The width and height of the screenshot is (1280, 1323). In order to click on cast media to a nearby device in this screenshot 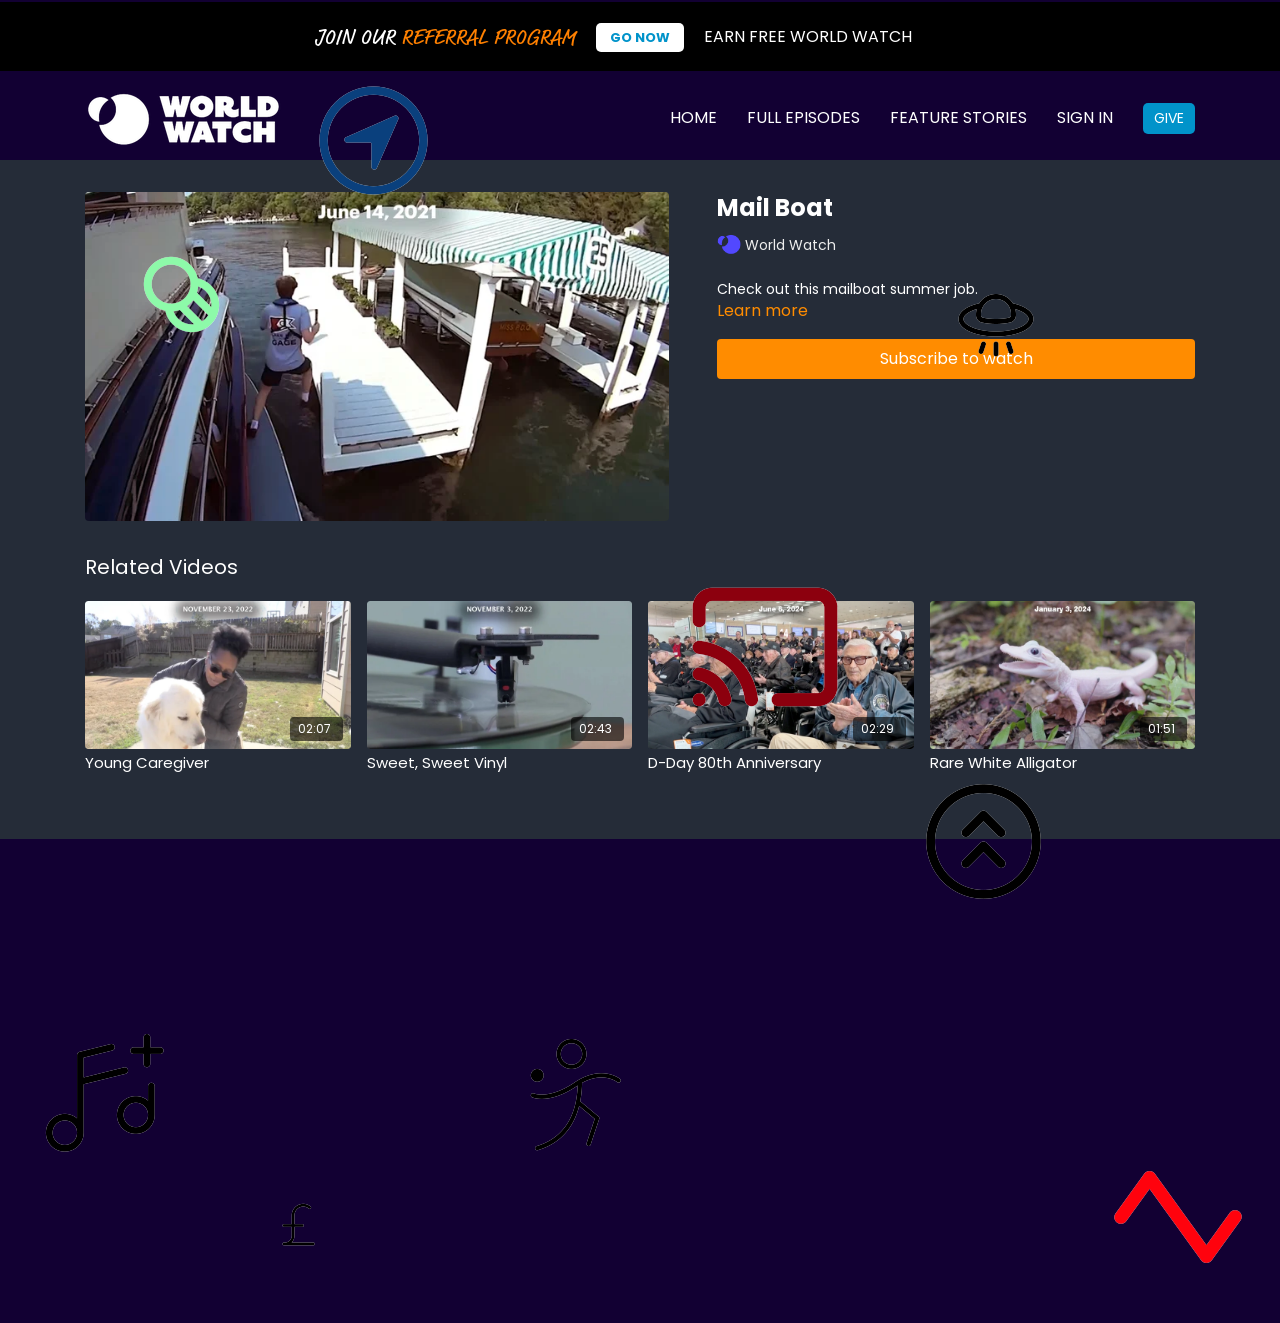, I will do `click(765, 647)`.